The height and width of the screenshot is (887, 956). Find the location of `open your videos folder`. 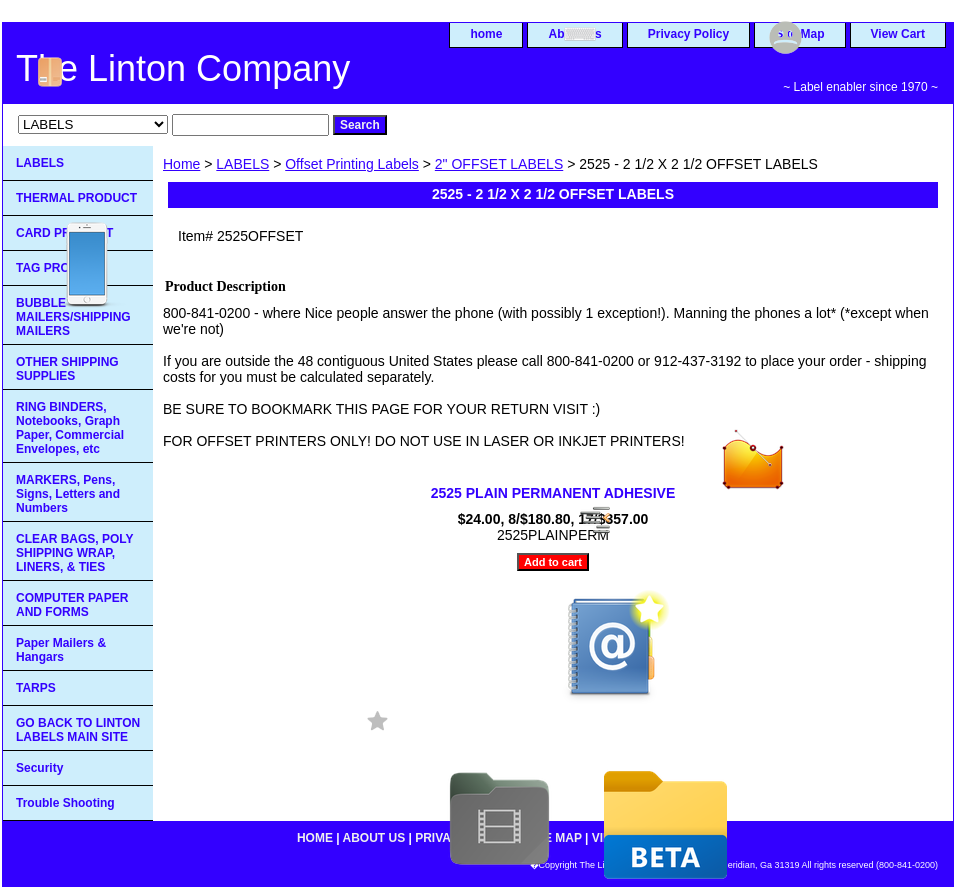

open your videos folder is located at coordinates (499, 818).